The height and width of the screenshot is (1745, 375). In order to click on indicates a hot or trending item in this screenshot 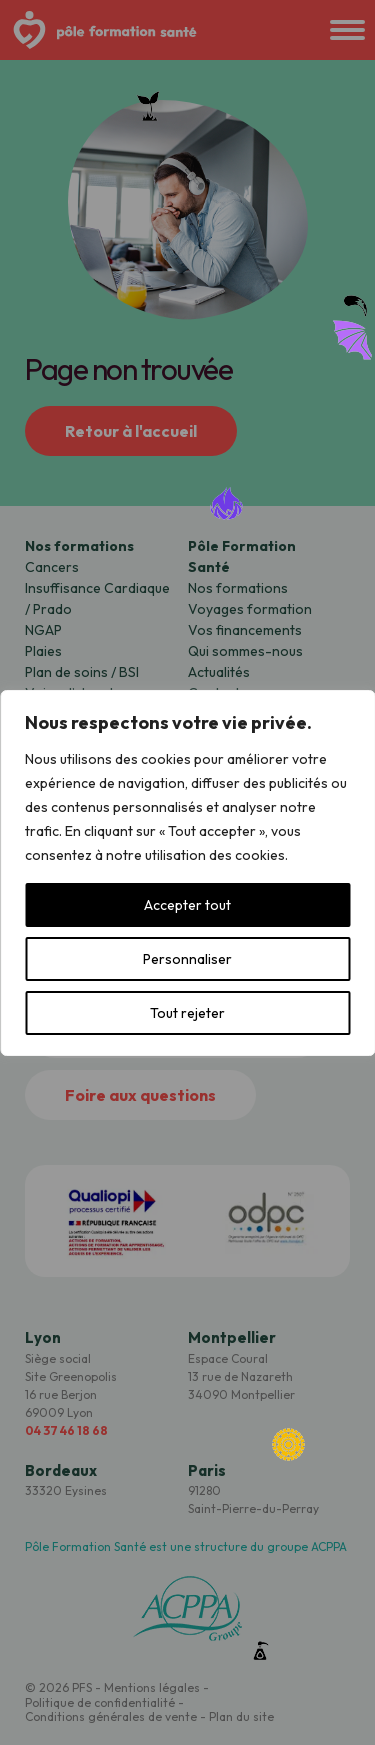, I will do `click(226, 503)`.